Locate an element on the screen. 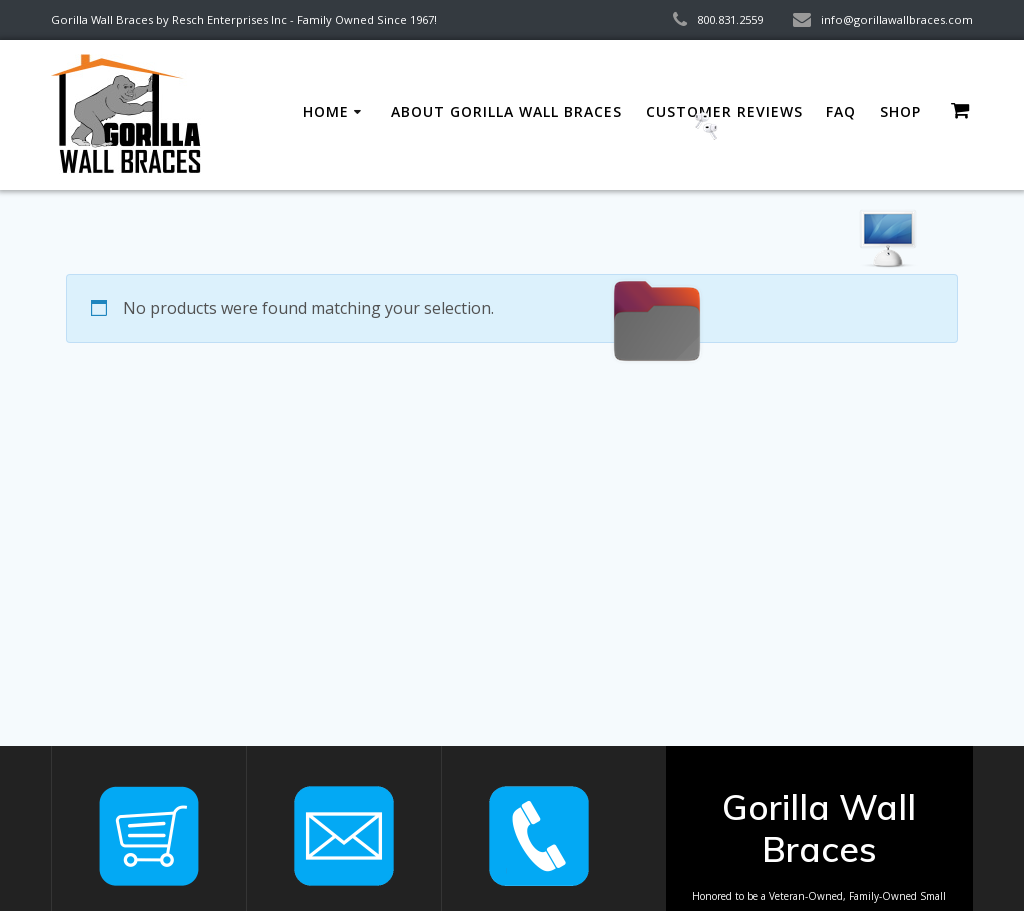  represents an imac g4 device in system settings is located at coordinates (888, 237).